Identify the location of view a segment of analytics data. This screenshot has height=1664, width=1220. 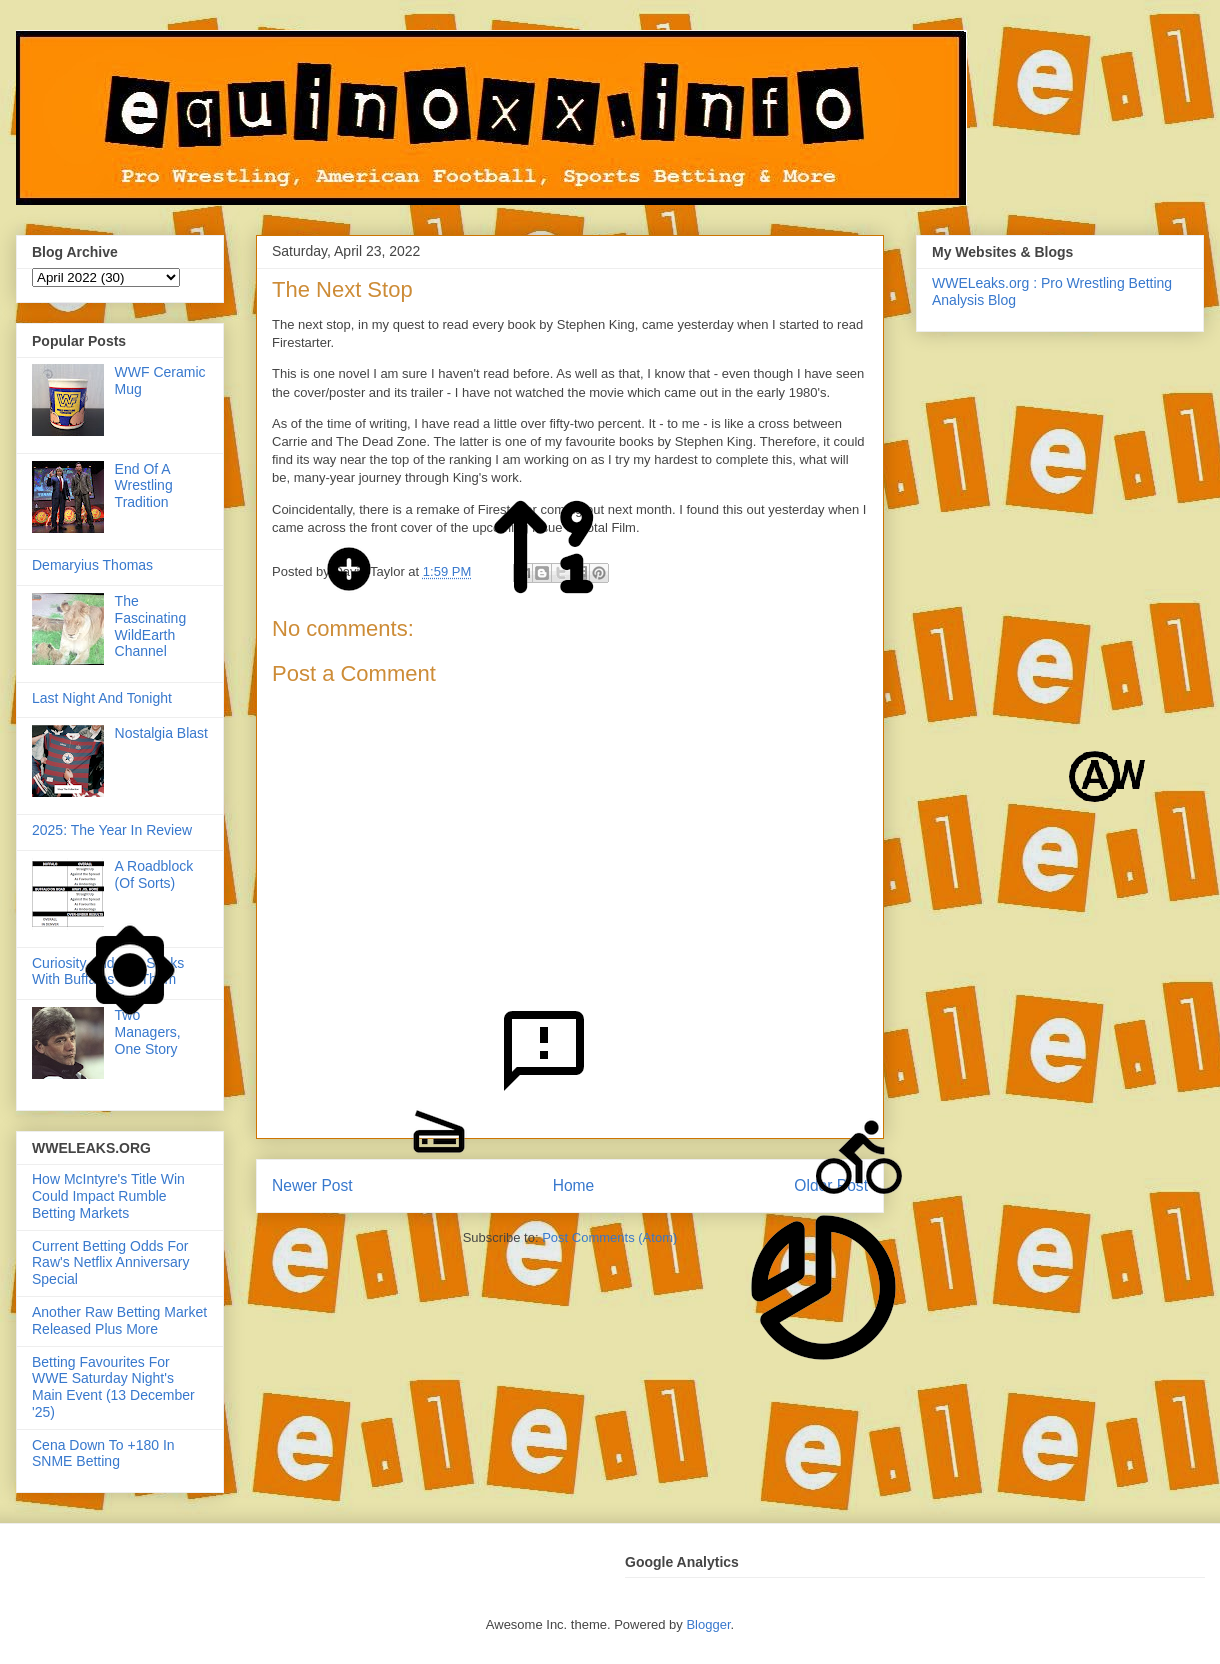
(823, 1287).